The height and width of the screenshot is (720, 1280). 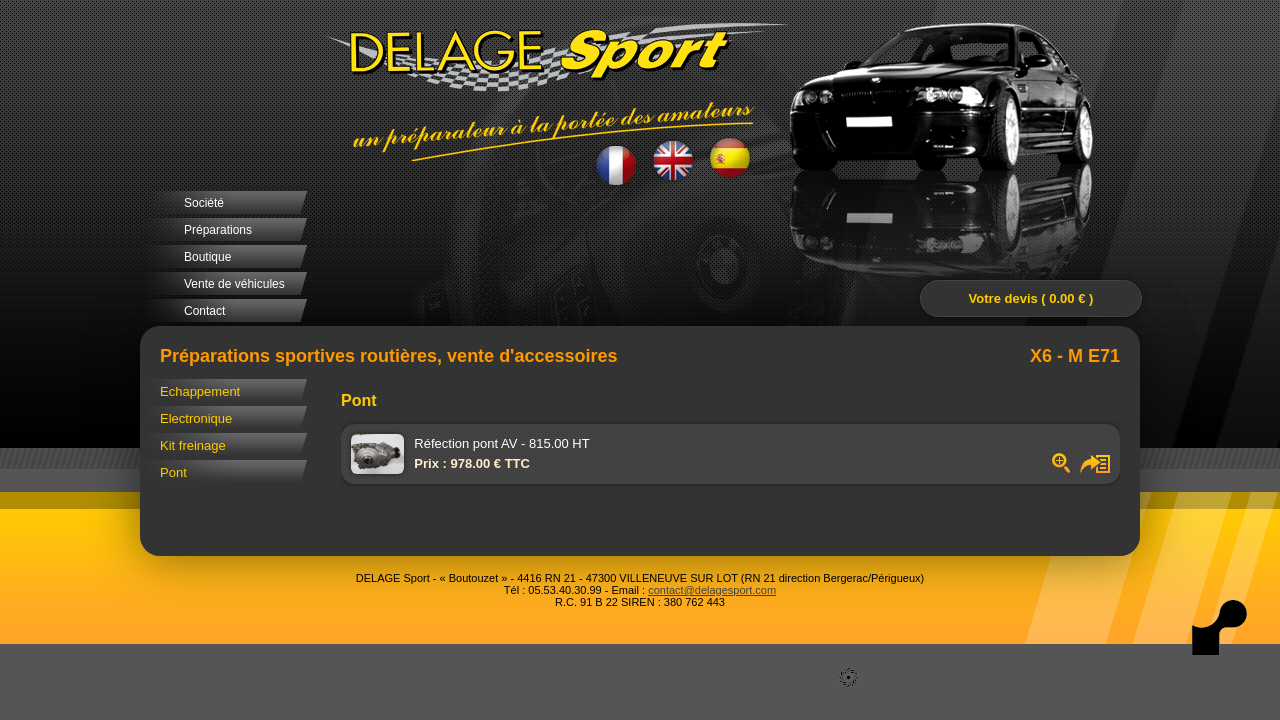 I want to click on visit the MediaMarkt website or app, so click(x=848, y=677).